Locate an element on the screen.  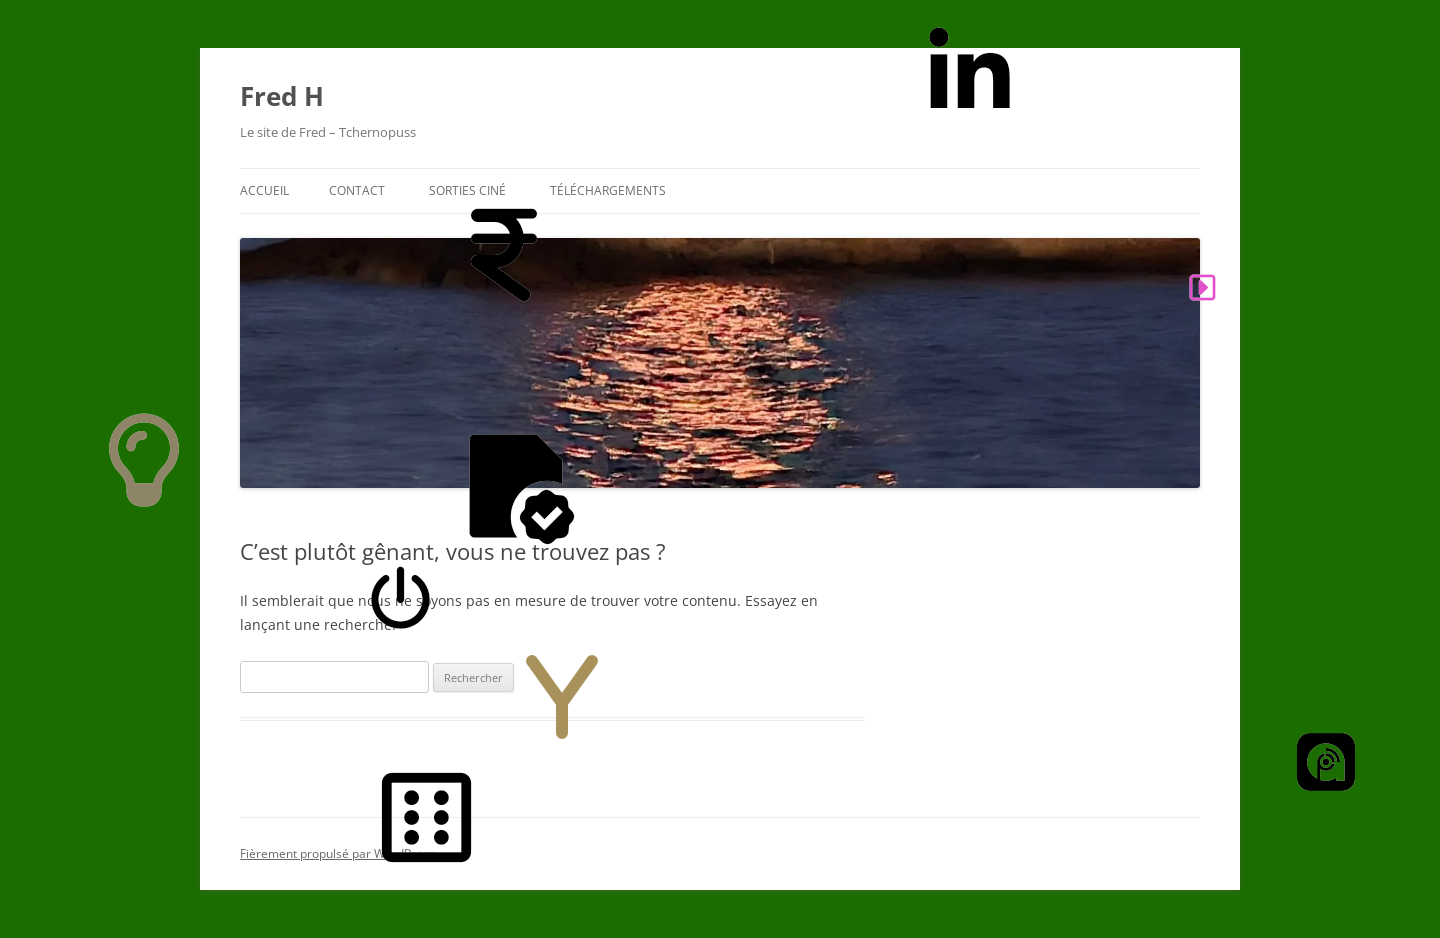
indicates a dice roll result of six is located at coordinates (426, 817).